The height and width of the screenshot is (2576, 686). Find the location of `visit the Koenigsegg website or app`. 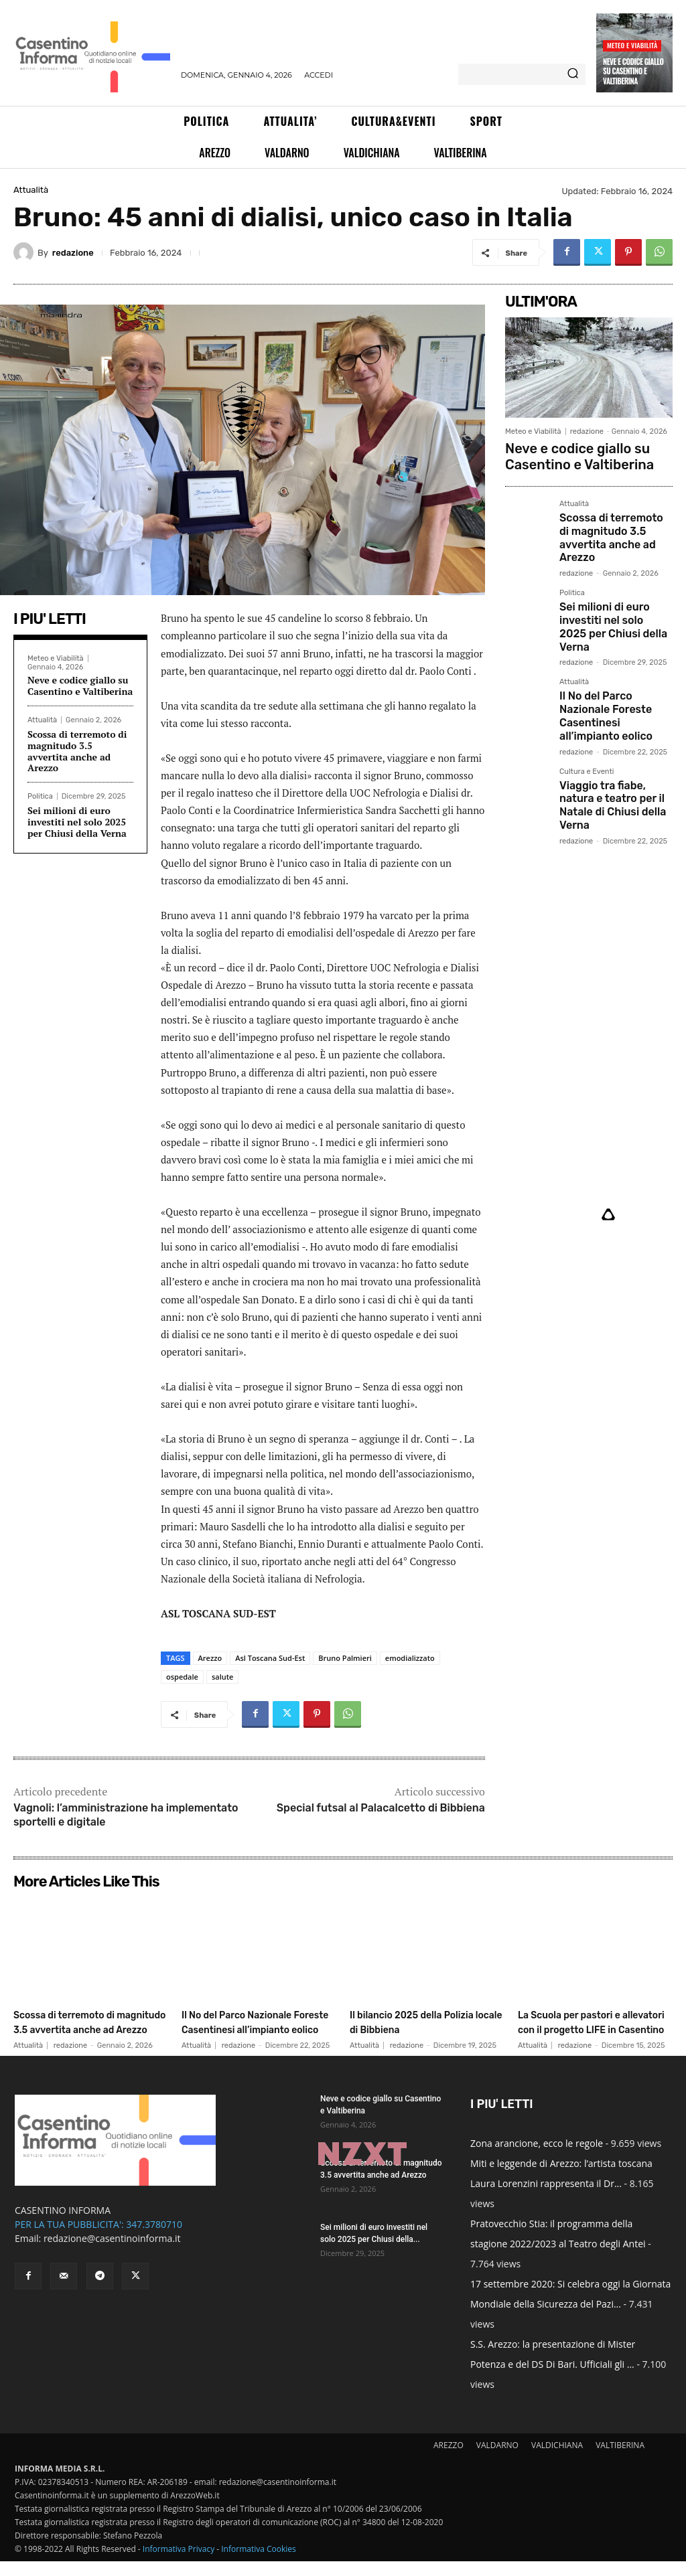

visit the Koenigsegg website or app is located at coordinates (241, 414).